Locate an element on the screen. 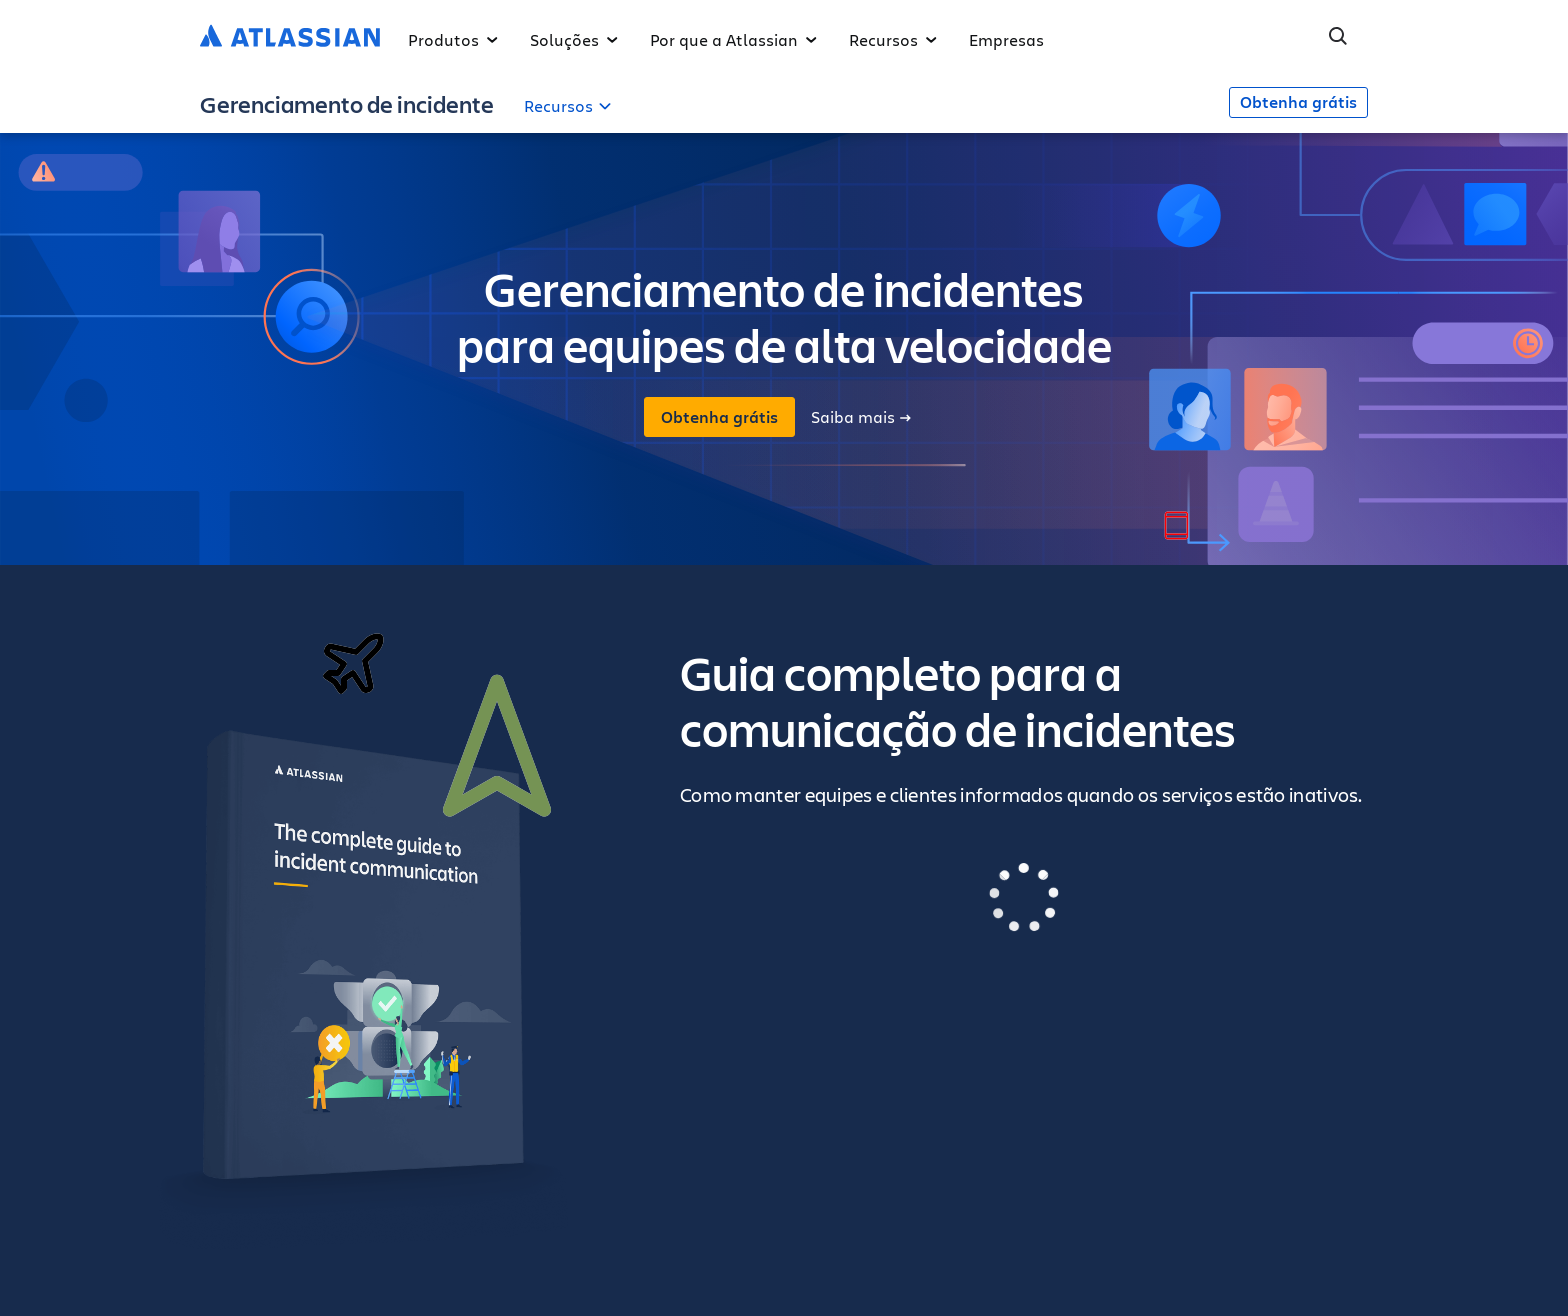 The image size is (1568, 1316). switch to tablet view or layout is located at coordinates (1176, 525).